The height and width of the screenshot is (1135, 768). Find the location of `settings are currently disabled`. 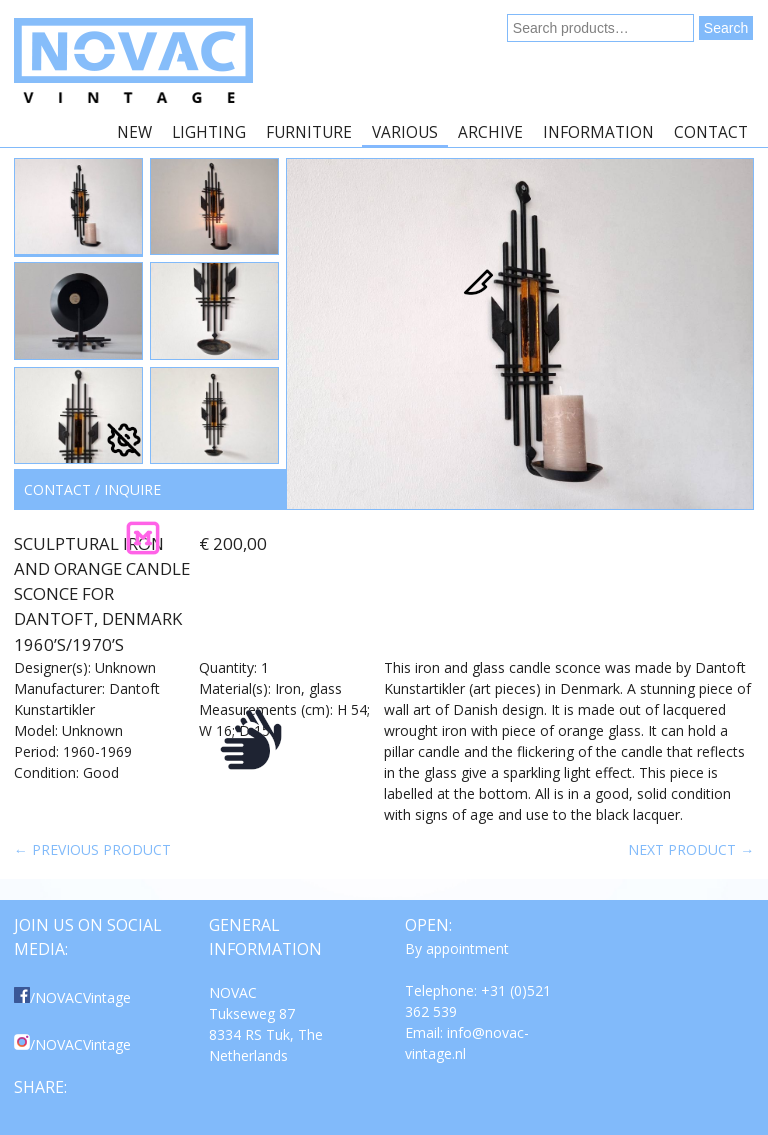

settings are currently disabled is located at coordinates (124, 440).